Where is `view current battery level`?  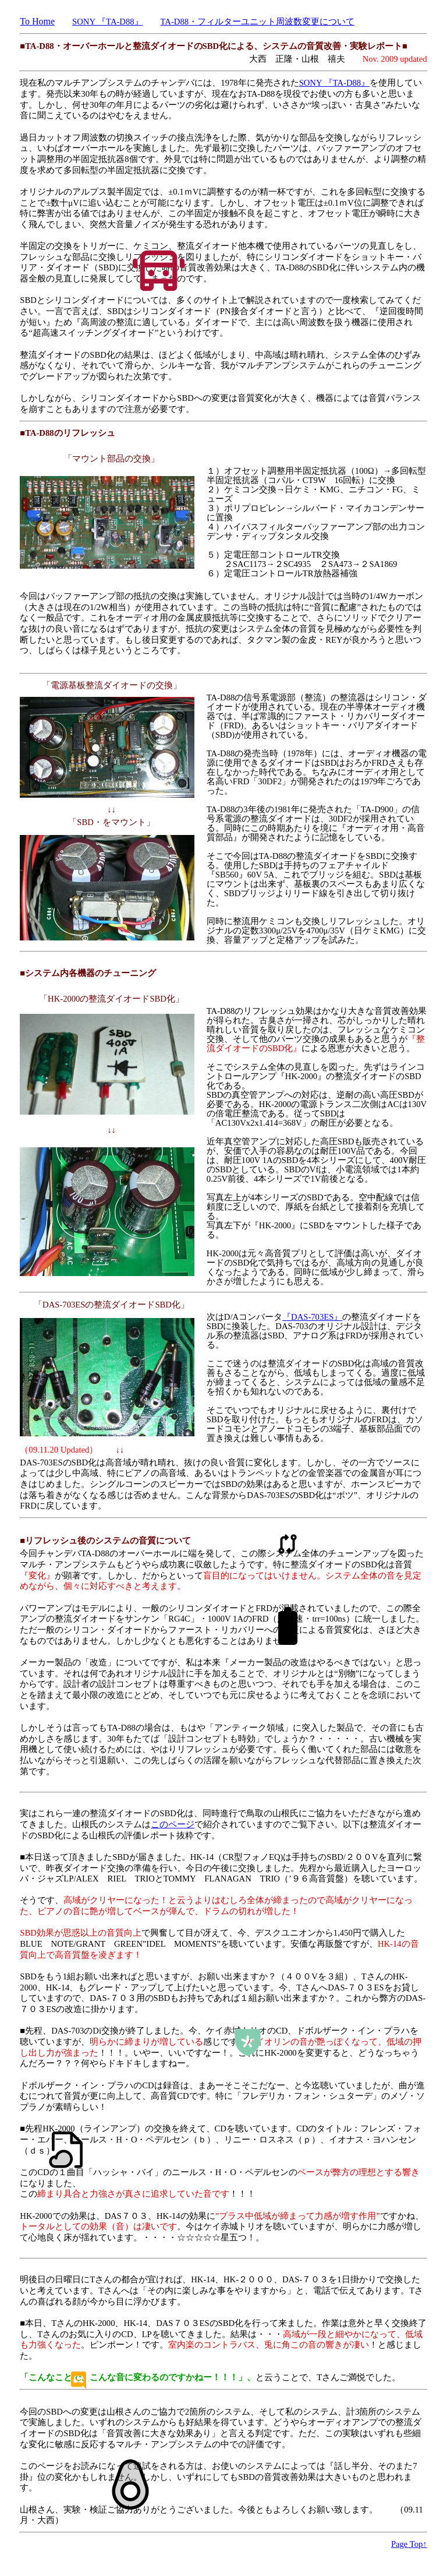 view current battery level is located at coordinates (288, 1626).